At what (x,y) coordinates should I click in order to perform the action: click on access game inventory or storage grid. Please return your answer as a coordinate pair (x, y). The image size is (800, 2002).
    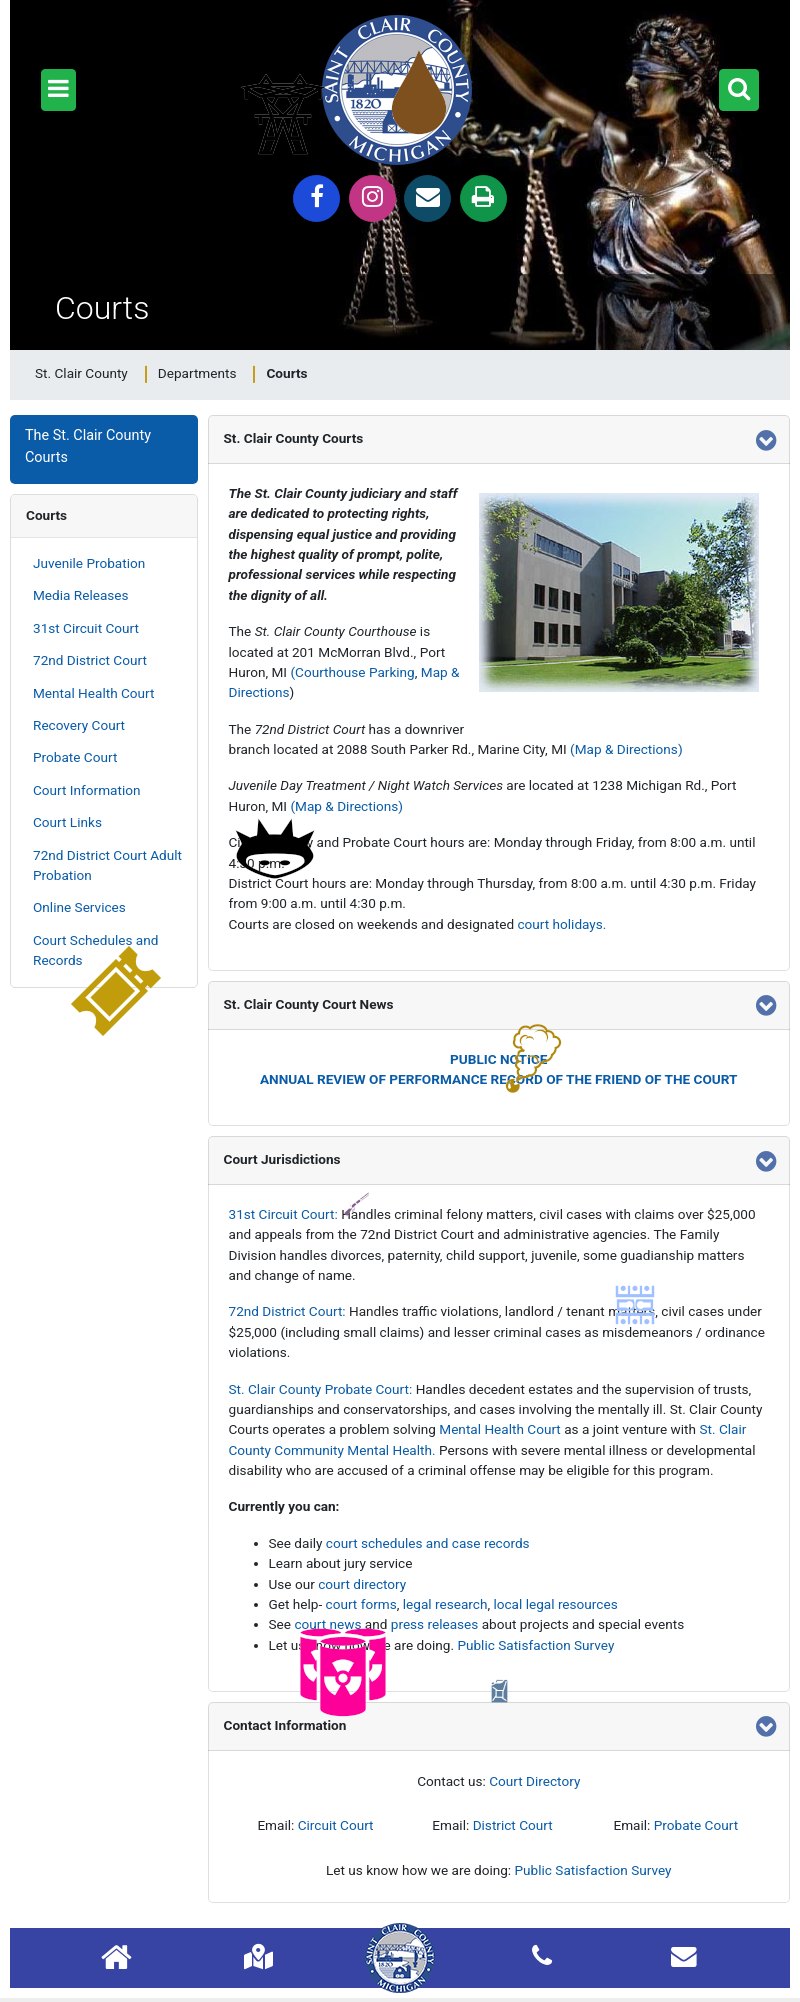
    Looking at the image, I should click on (635, 1305).